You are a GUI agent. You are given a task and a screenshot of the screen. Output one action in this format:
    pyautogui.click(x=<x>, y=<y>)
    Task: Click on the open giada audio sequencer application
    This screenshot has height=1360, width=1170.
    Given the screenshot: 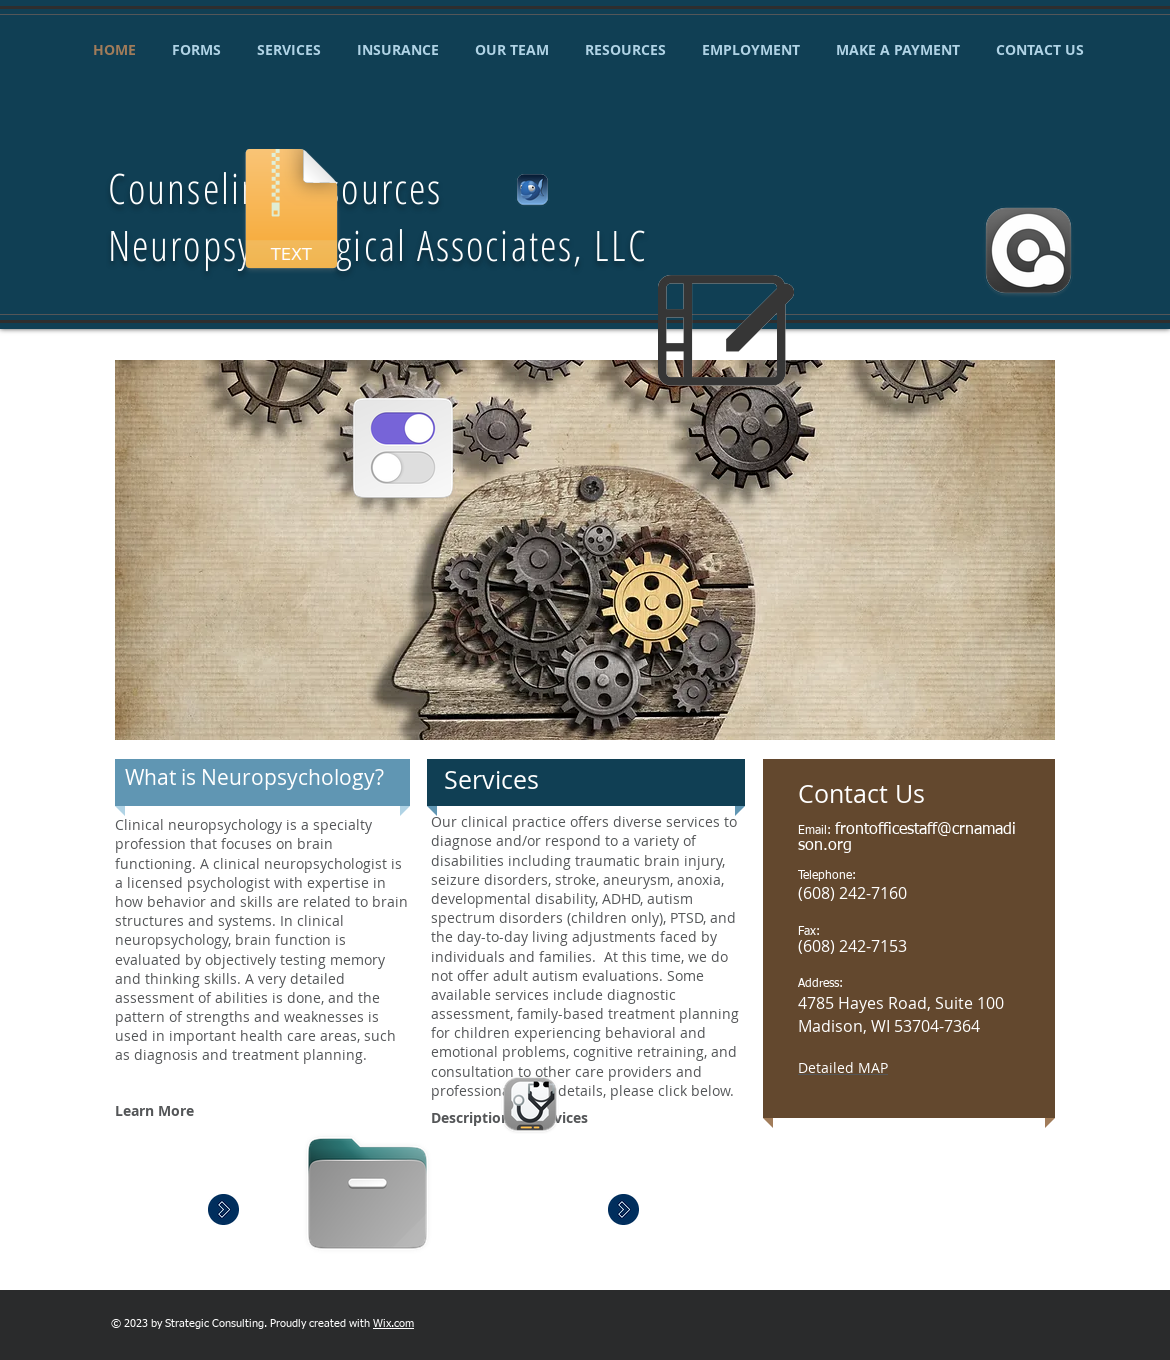 What is the action you would take?
    pyautogui.click(x=1028, y=250)
    